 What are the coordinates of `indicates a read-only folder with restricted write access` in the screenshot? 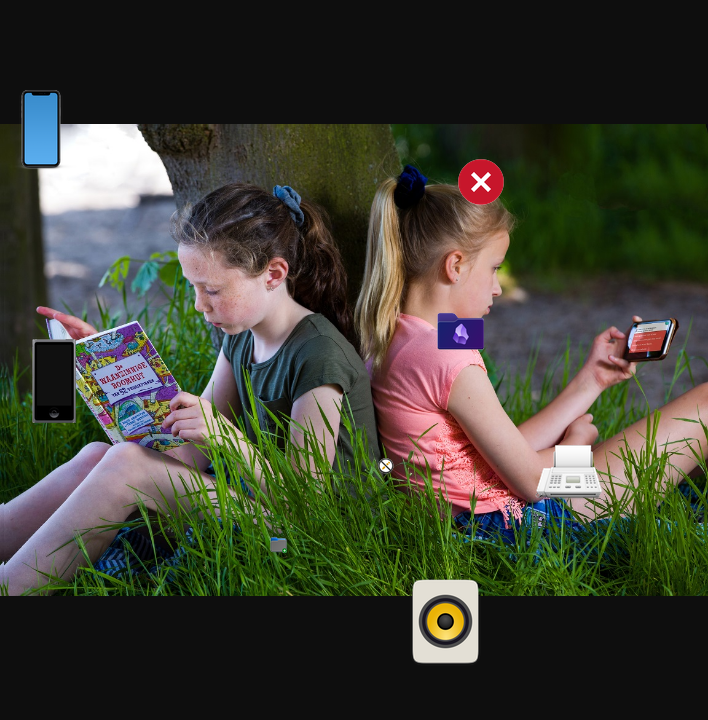 It's located at (355, 442).